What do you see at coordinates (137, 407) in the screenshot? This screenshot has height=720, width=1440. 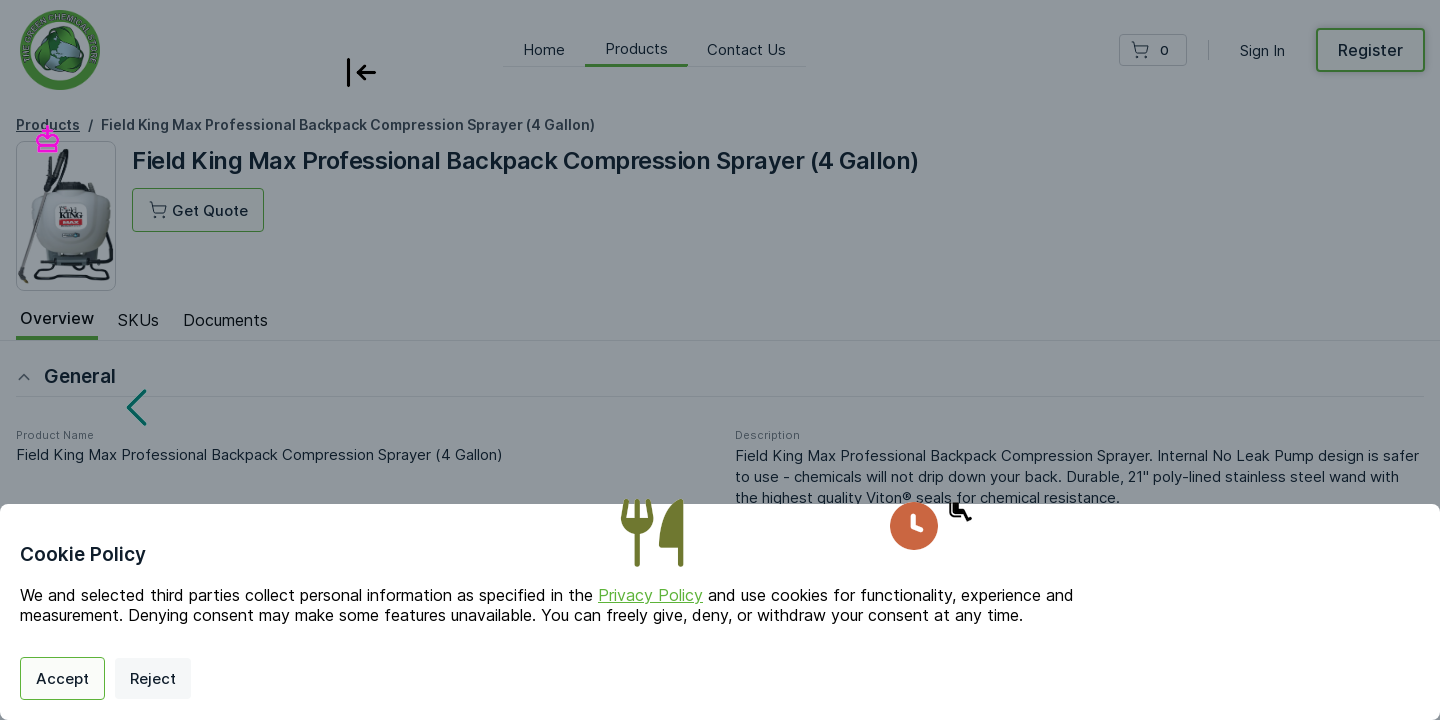 I see `go back to the previous page` at bounding box center [137, 407].